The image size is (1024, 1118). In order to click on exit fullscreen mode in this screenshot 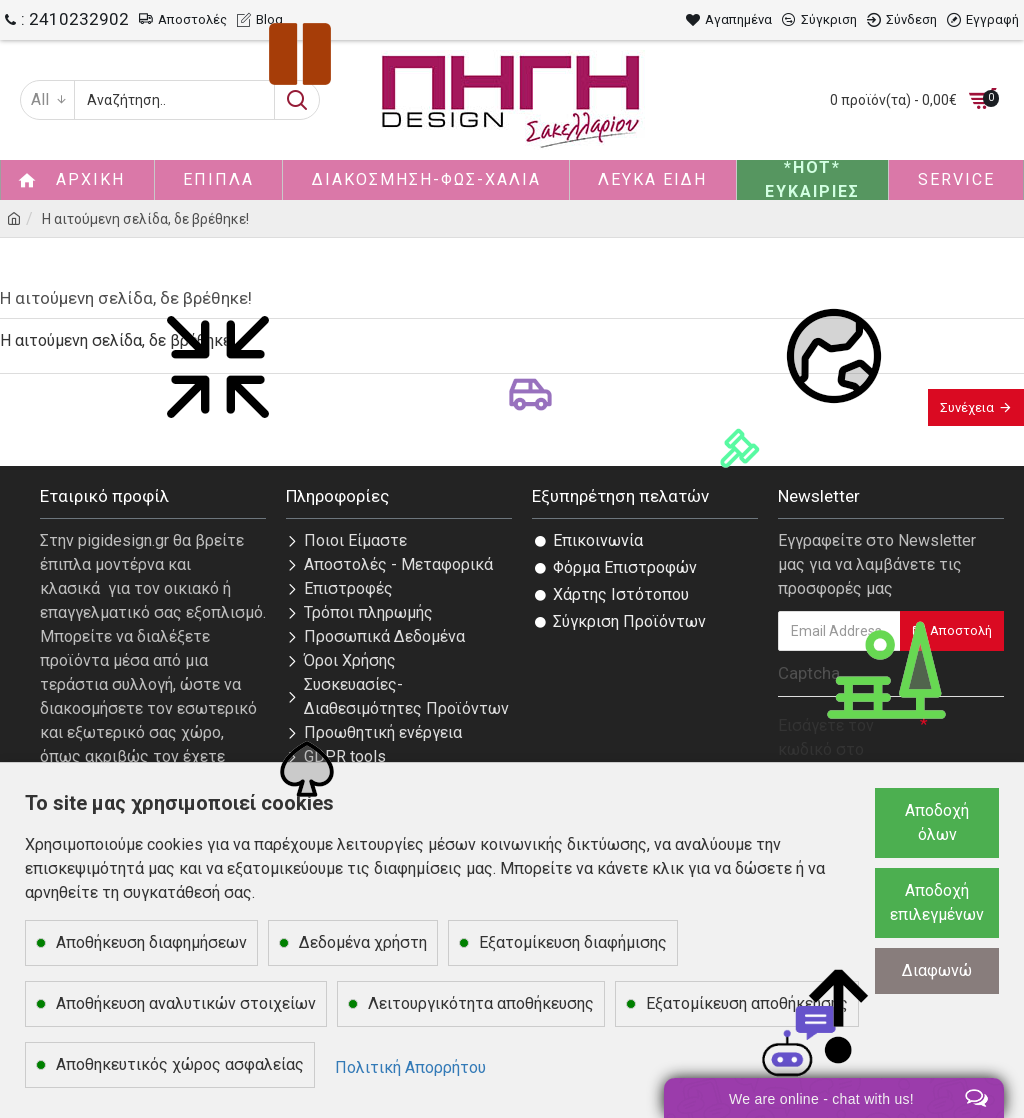, I will do `click(218, 367)`.